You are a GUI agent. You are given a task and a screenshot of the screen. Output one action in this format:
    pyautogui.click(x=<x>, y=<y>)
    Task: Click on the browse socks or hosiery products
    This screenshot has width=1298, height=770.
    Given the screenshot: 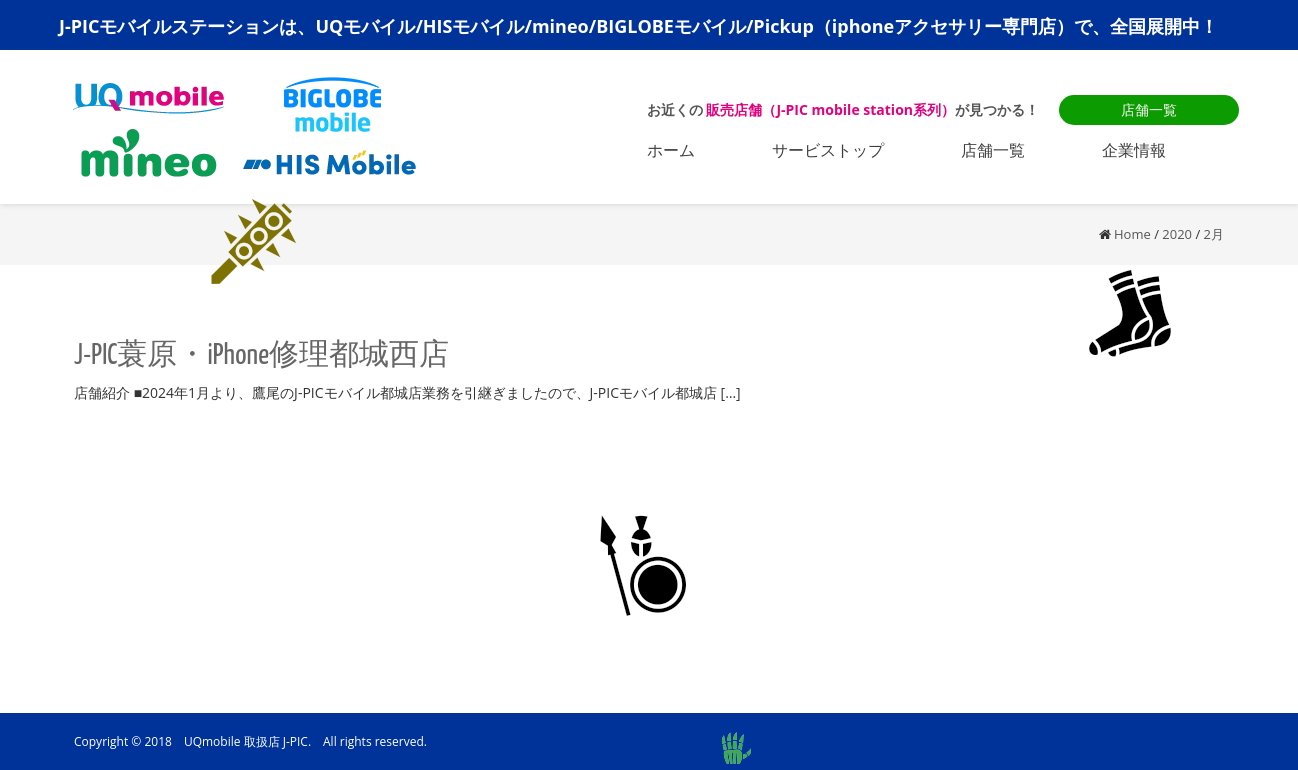 What is the action you would take?
    pyautogui.click(x=1130, y=313)
    